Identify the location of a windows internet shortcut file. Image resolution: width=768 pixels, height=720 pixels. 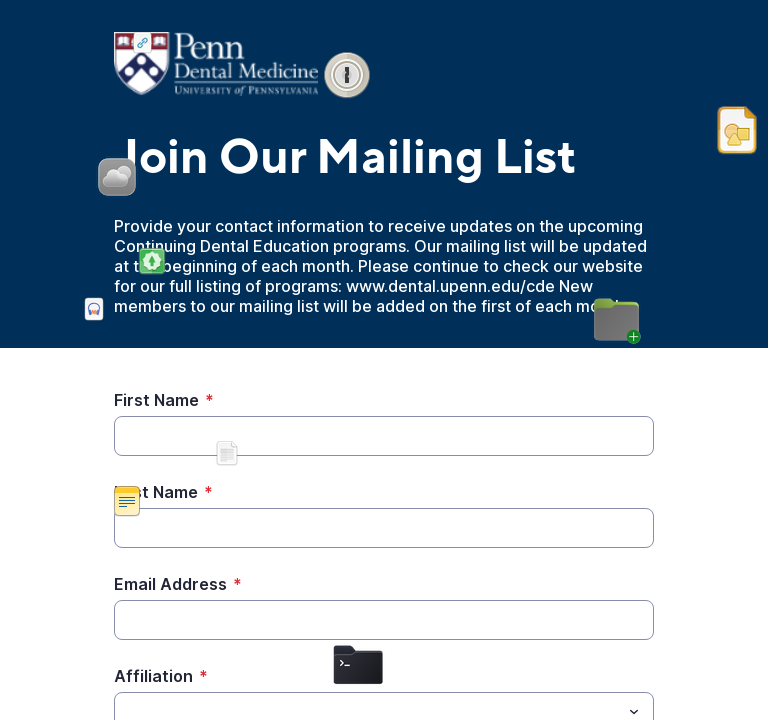
(142, 42).